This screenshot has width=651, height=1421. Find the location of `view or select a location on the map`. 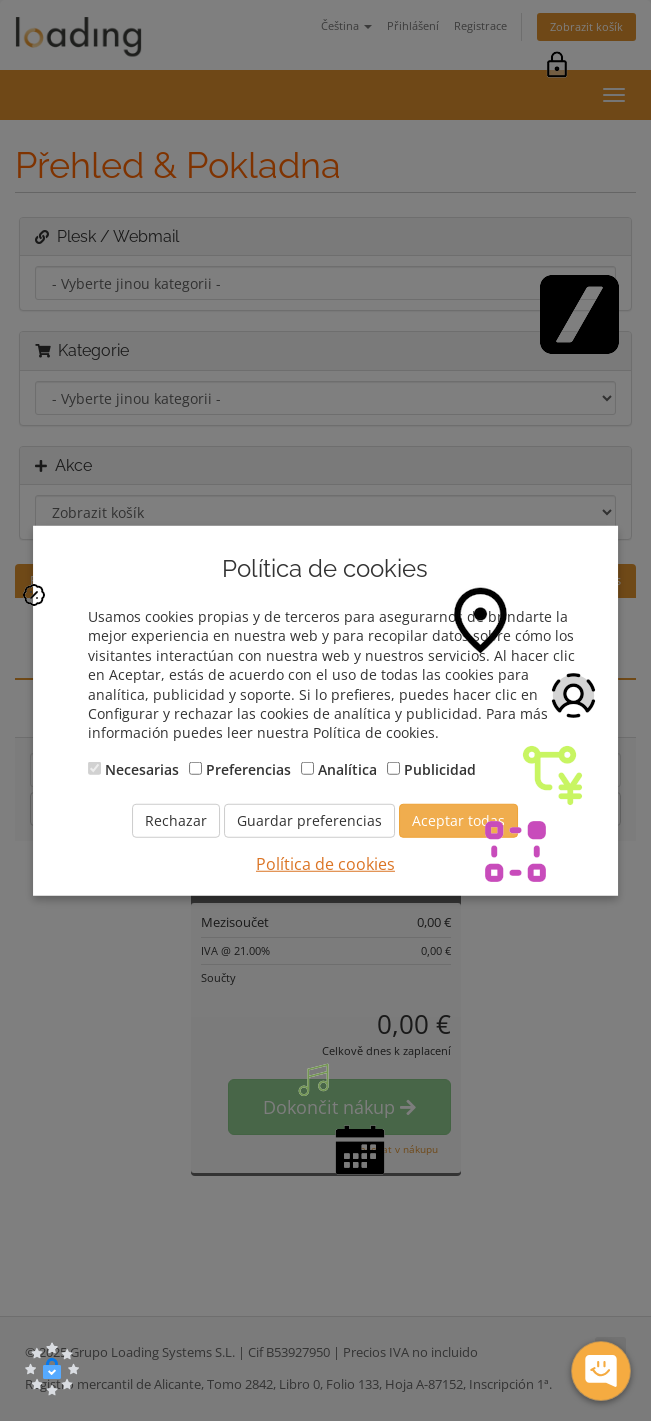

view or select a location on the map is located at coordinates (480, 620).